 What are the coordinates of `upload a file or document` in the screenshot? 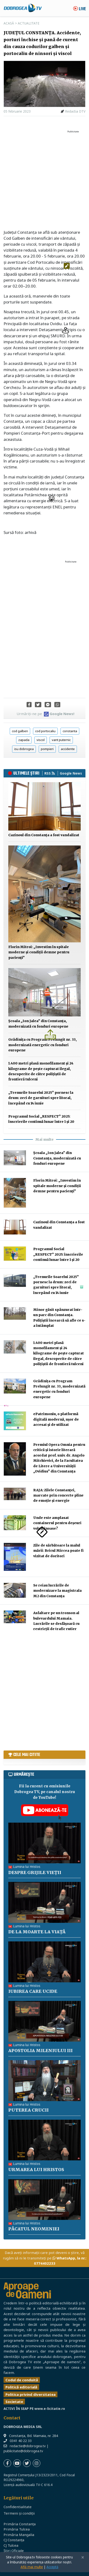 It's located at (50, 1035).